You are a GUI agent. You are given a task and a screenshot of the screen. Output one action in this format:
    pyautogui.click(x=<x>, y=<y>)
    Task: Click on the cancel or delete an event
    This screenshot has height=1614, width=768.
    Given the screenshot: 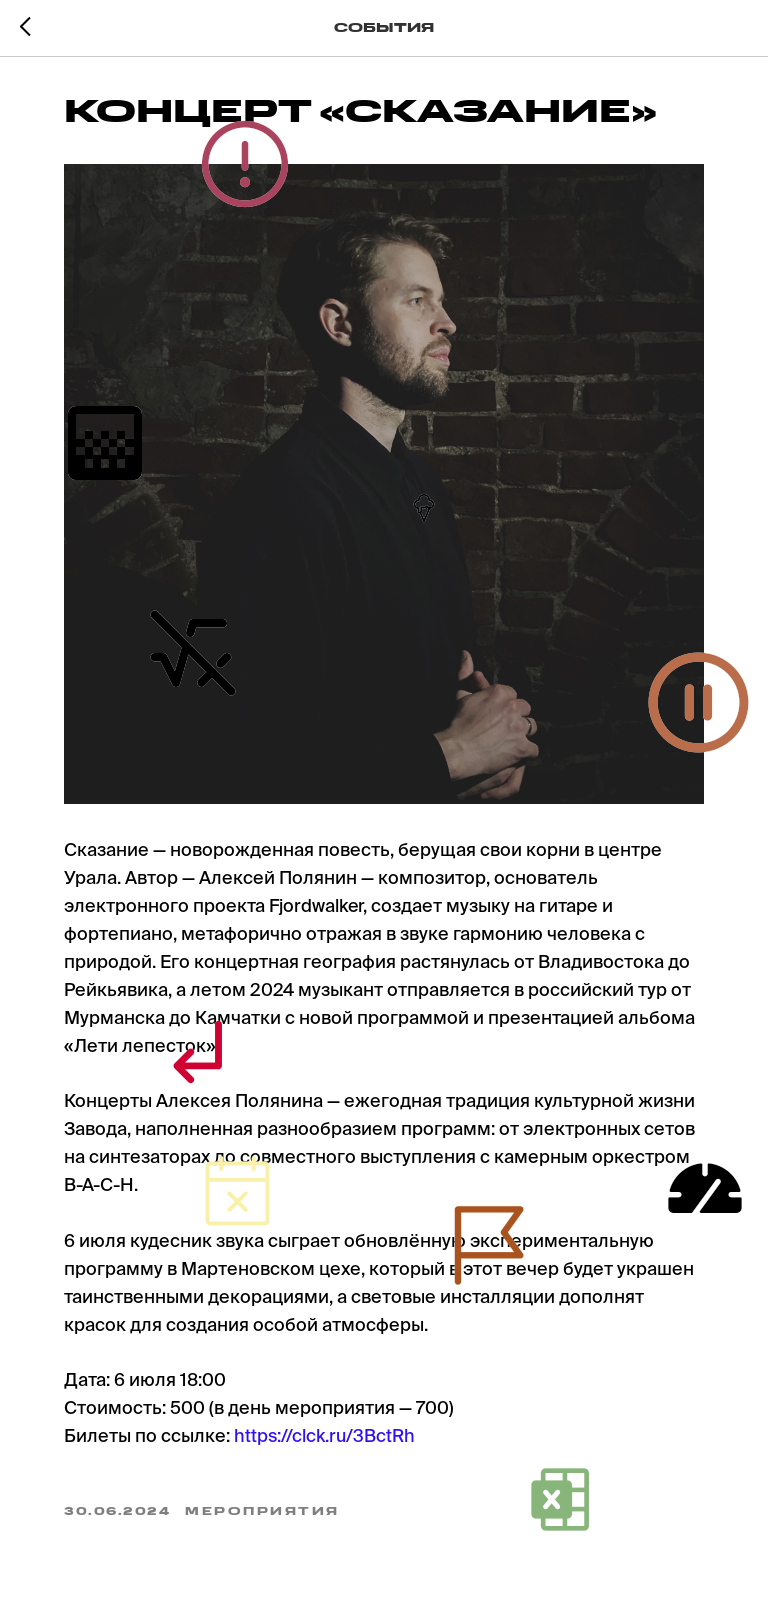 What is the action you would take?
    pyautogui.click(x=237, y=1193)
    